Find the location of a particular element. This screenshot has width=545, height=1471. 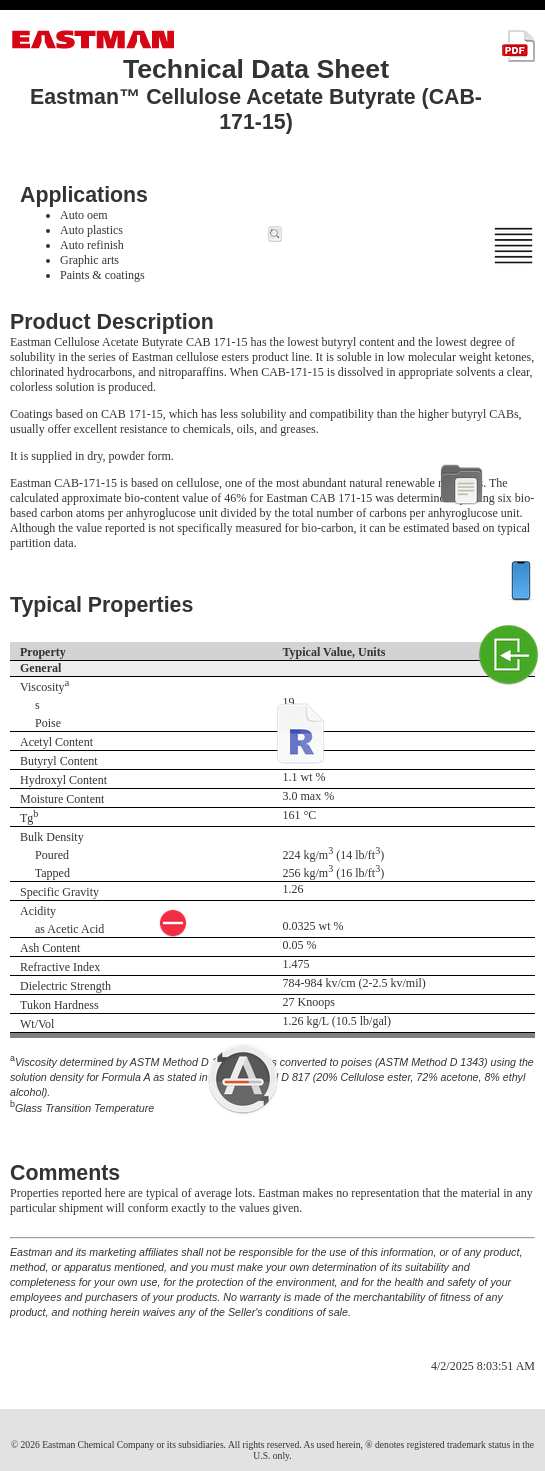

check for and install system software updates is located at coordinates (243, 1079).